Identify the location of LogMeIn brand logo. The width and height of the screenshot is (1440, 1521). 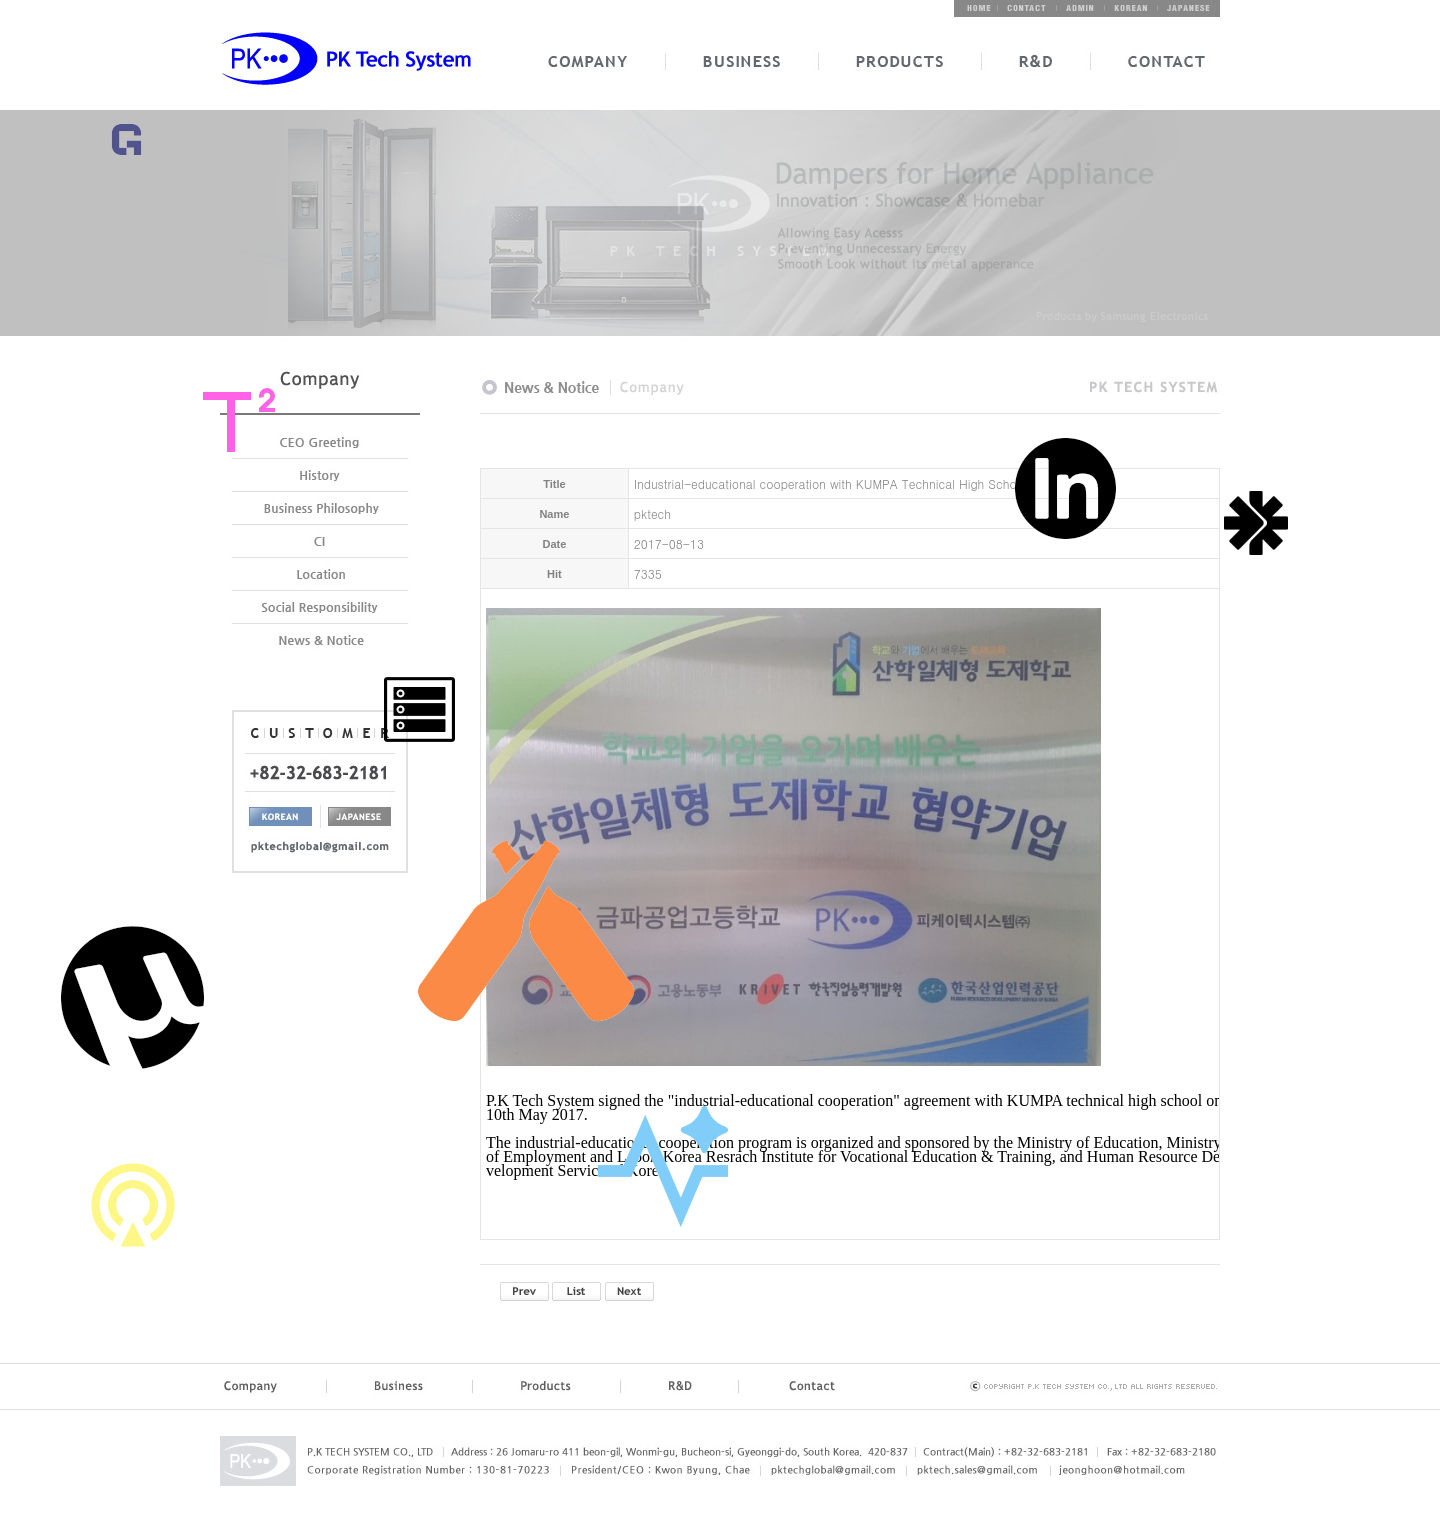
(1065, 488).